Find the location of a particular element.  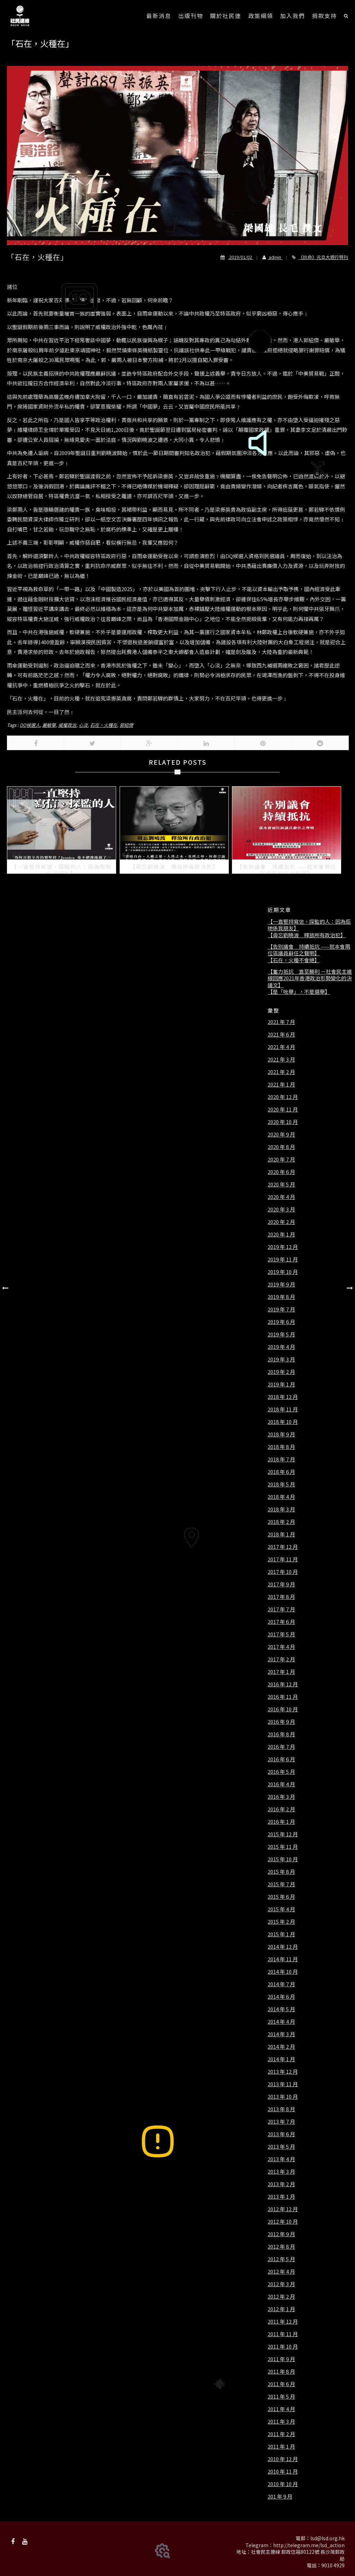

view current location on map is located at coordinates (191, 1537).